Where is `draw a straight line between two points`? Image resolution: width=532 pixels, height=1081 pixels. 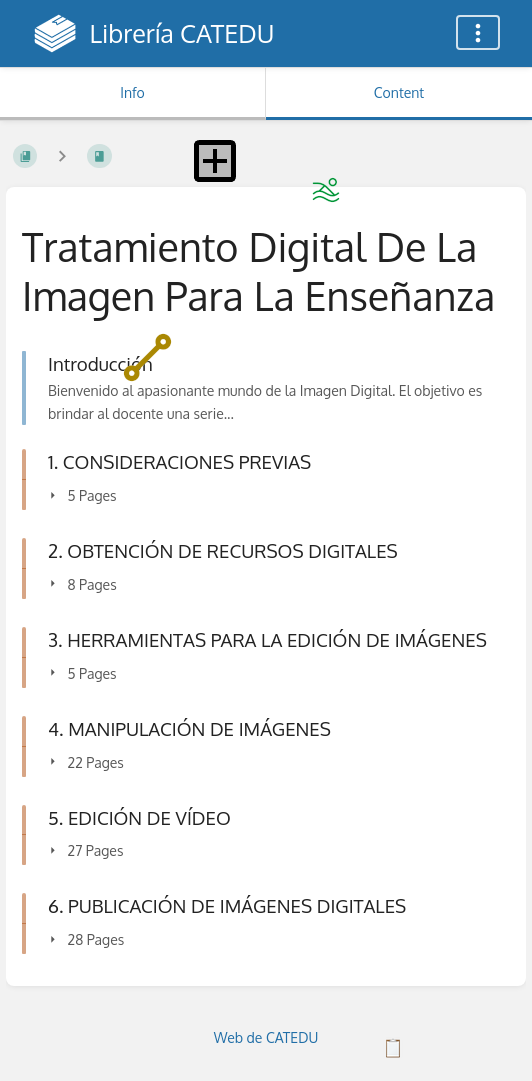 draw a straight line between two points is located at coordinates (147, 357).